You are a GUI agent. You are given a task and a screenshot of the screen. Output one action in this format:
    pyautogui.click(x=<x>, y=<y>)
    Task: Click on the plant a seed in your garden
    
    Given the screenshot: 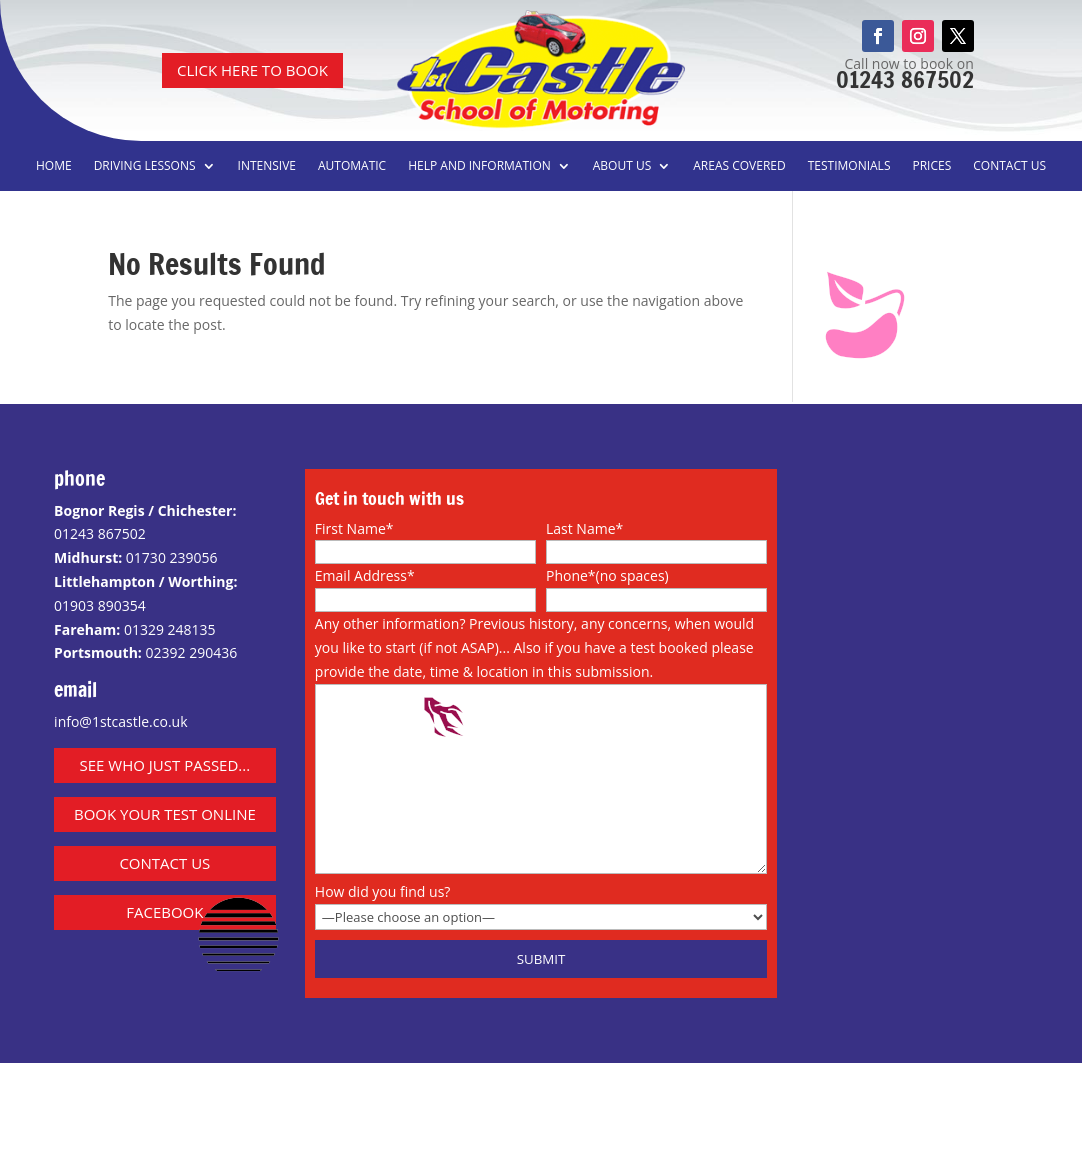 What is the action you would take?
    pyautogui.click(x=865, y=315)
    